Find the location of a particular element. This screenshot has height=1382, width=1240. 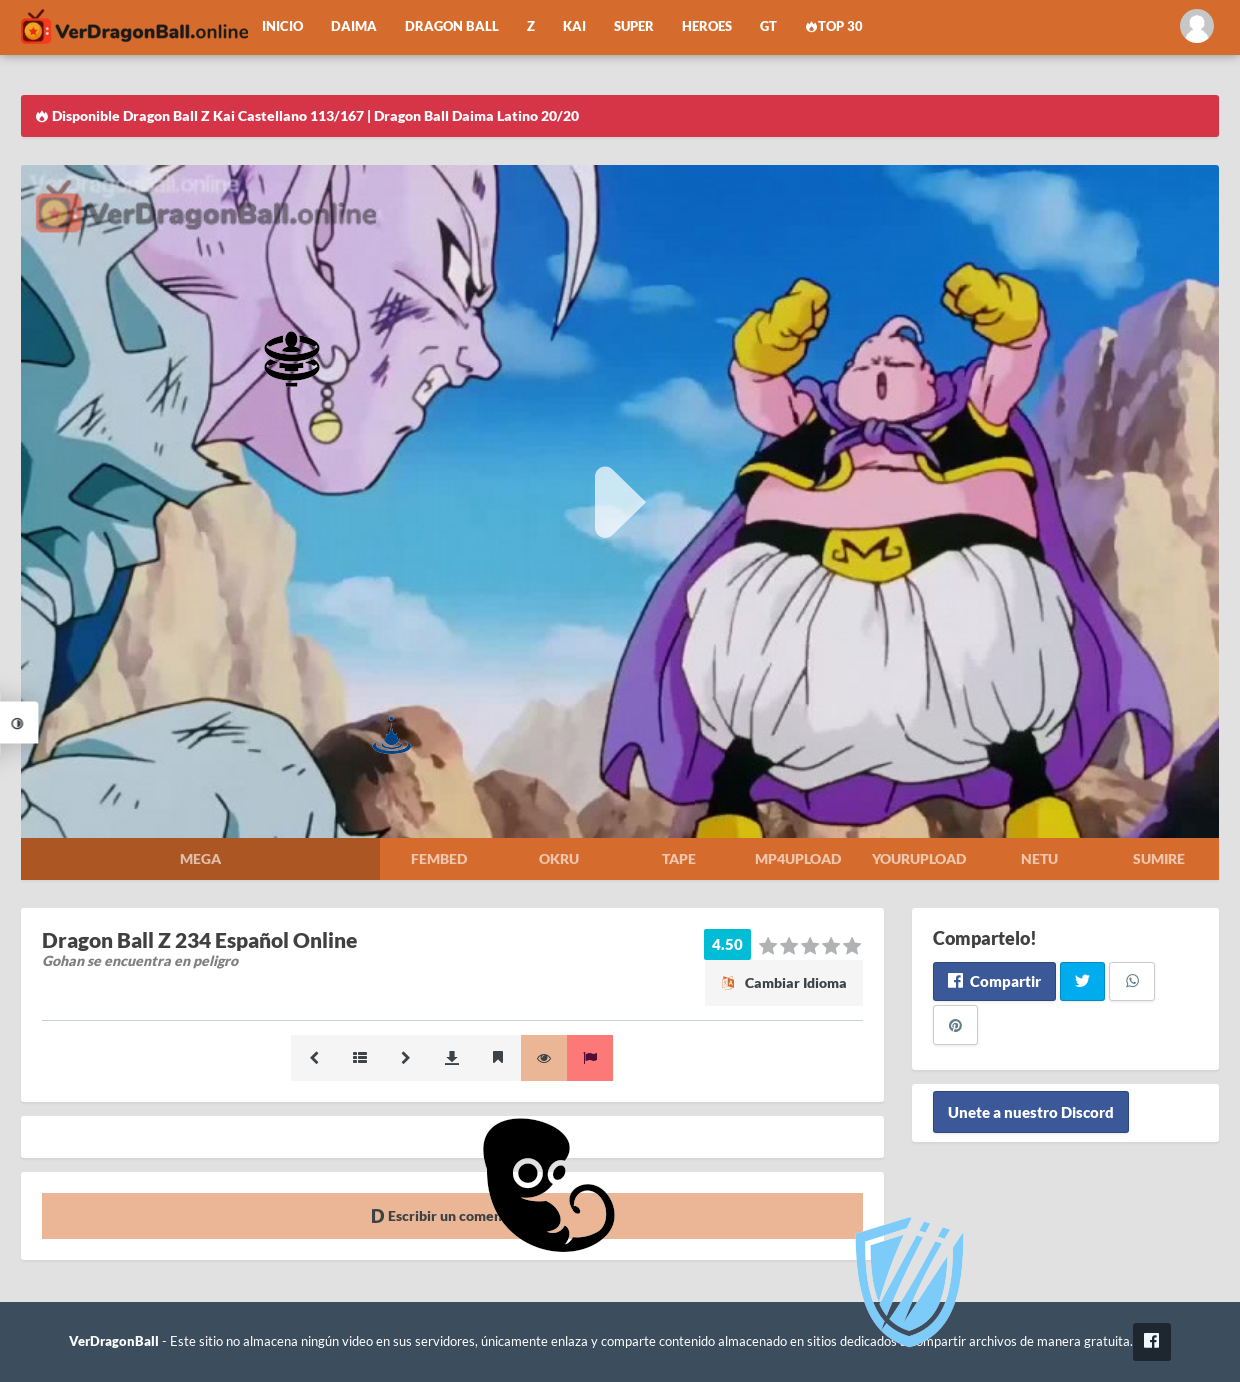

indicates pregnancy or fetal development status is located at coordinates (548, 1184).